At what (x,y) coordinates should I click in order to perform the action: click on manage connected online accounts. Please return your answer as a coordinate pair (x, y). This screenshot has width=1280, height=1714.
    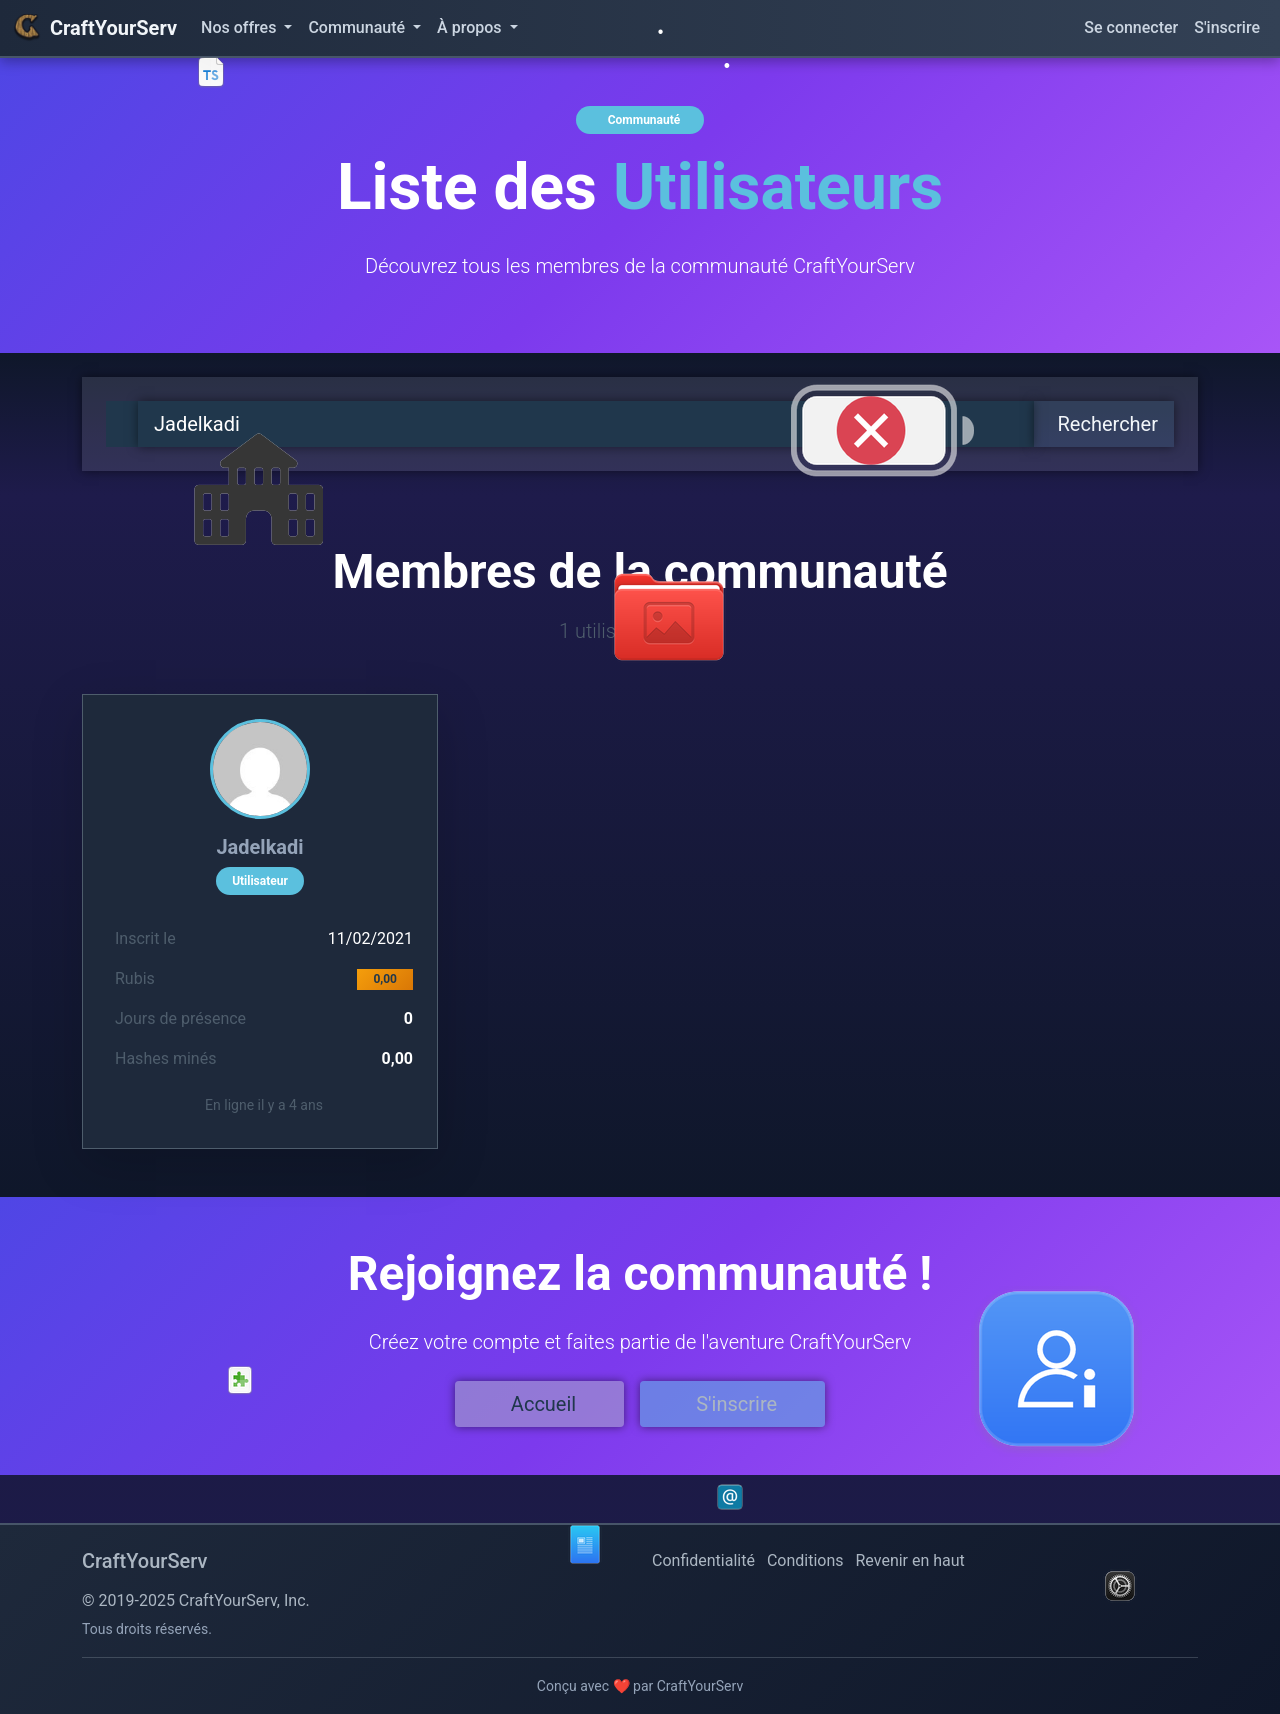
    Looking at the image, I should click on (730, 1497).